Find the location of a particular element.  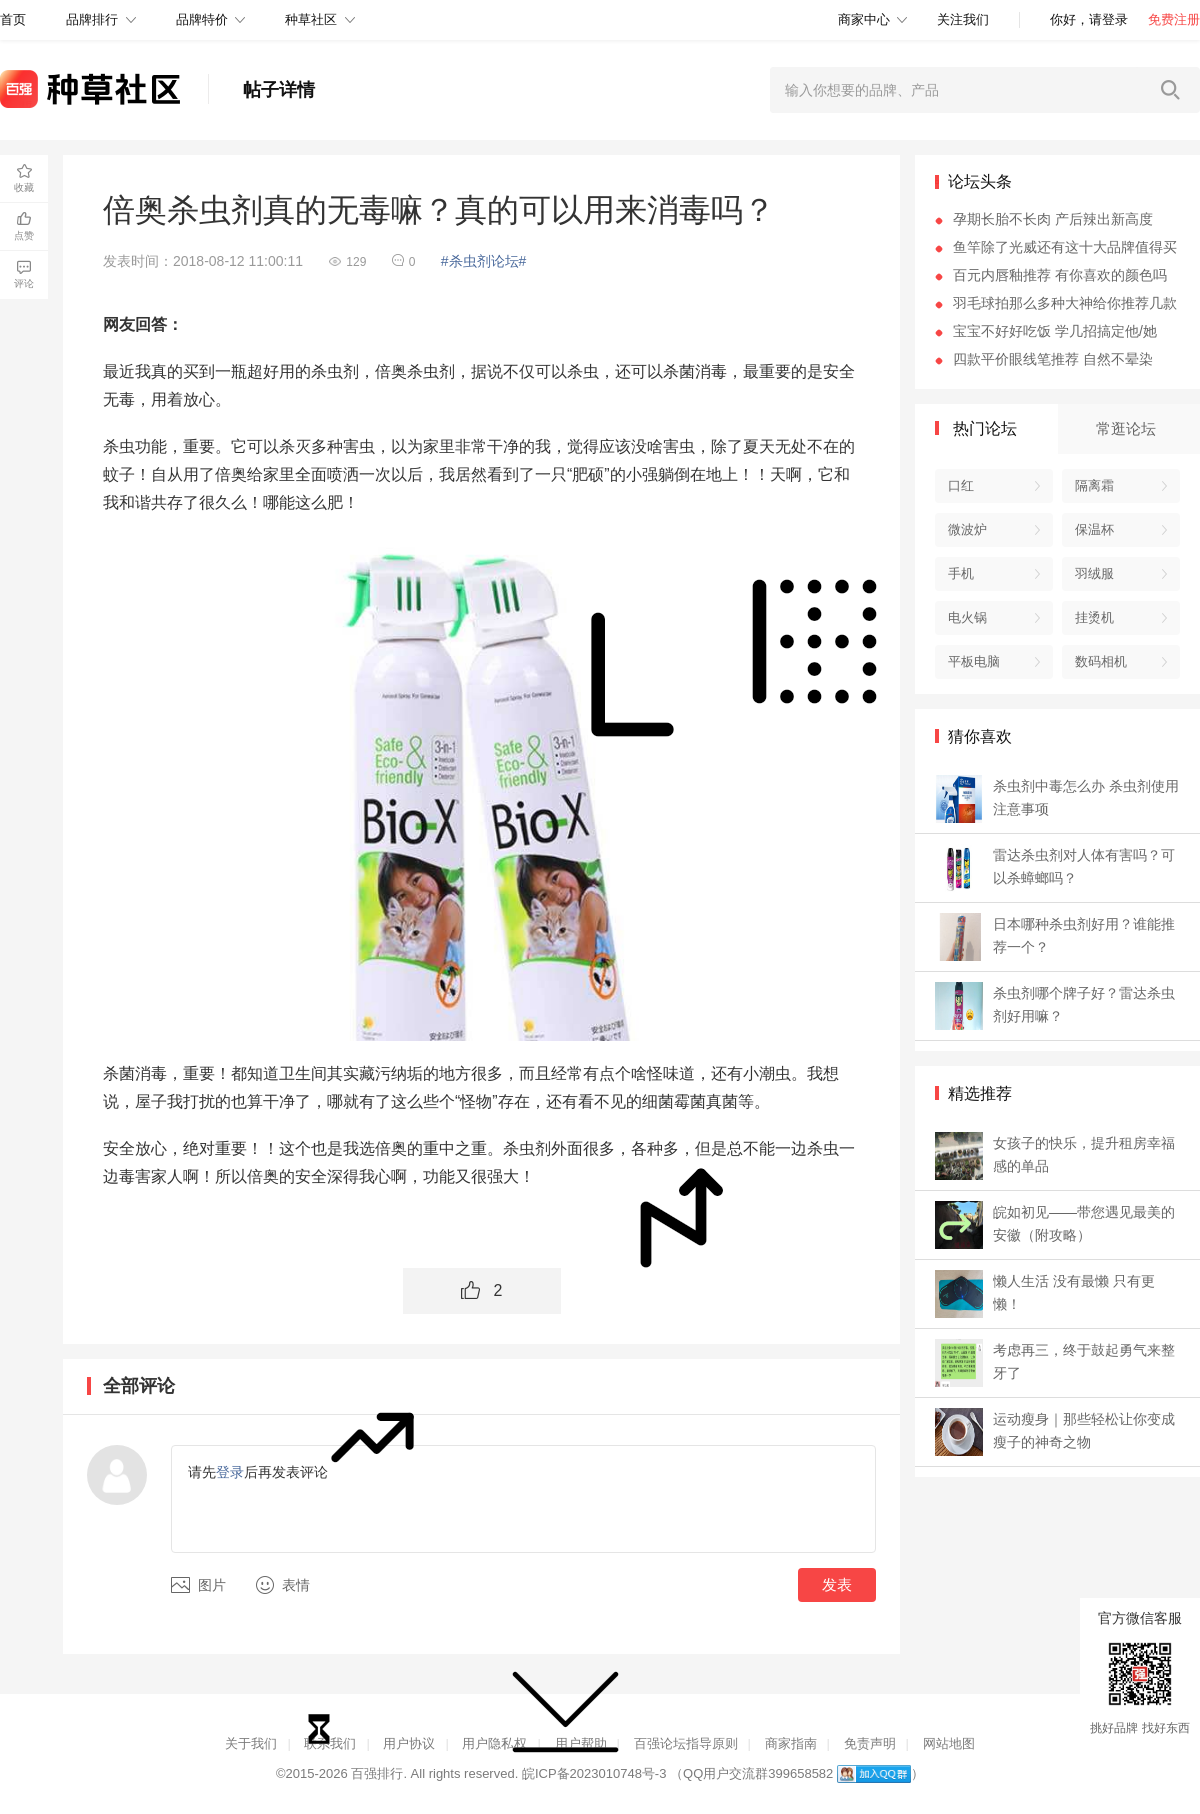

forward a message or email is located at coordinates (956, 1227).